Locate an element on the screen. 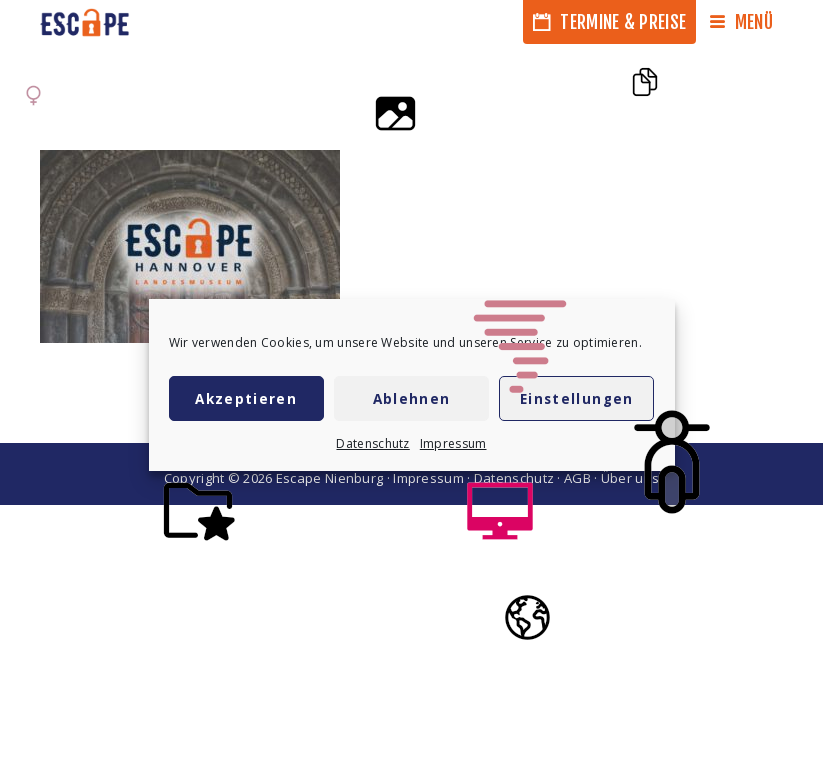 This screenshot has height=770, width=823. indicates severe weather alert or tornado warning is located at coordinates (520, 343).